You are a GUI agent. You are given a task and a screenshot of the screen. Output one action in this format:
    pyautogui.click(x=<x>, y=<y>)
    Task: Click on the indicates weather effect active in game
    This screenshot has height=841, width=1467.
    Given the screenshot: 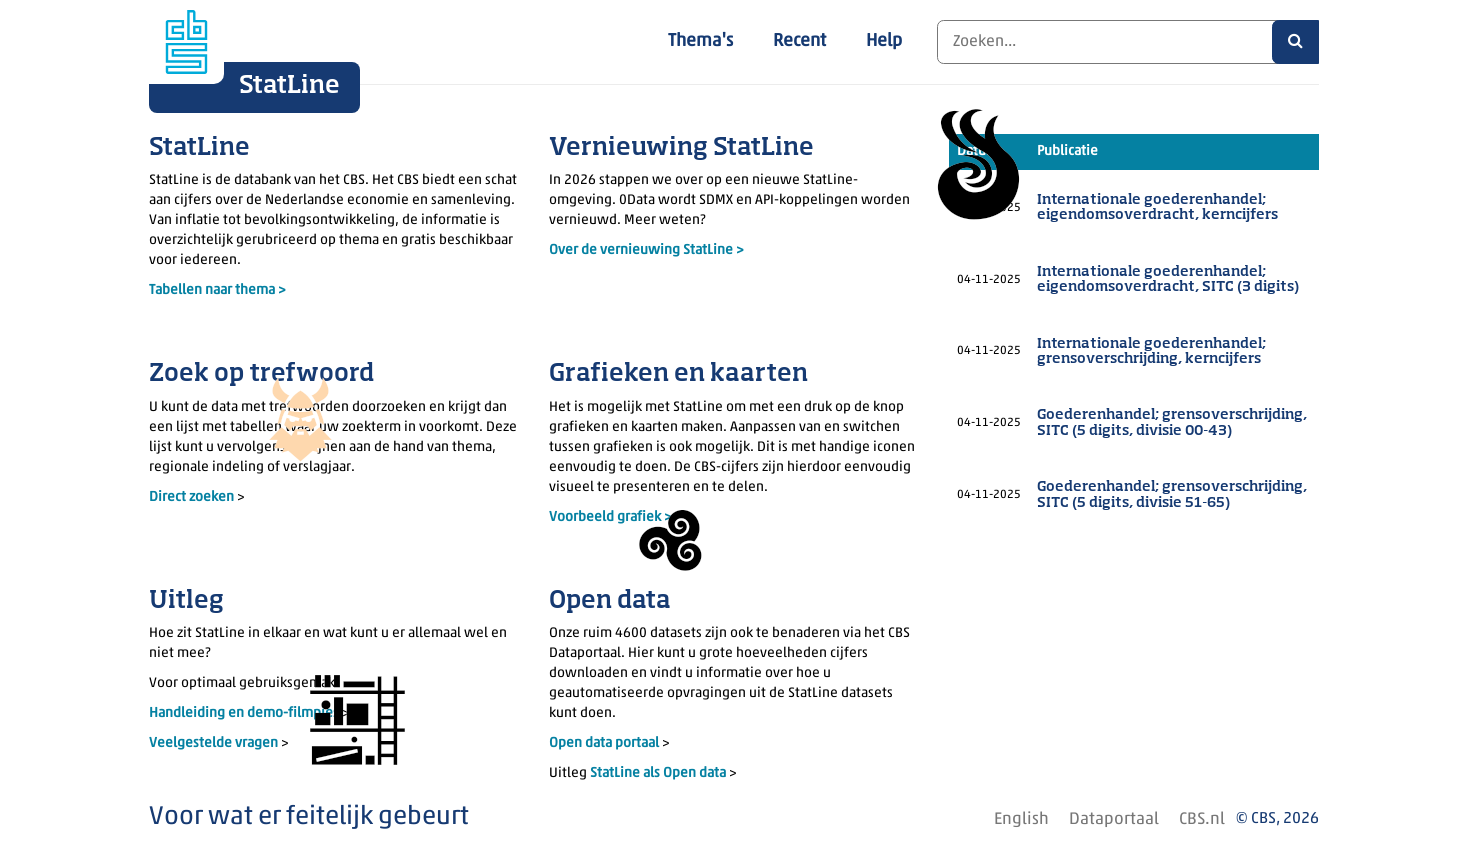 What is the action you would take?
    pyautogui.click(x=978, y=164)
    